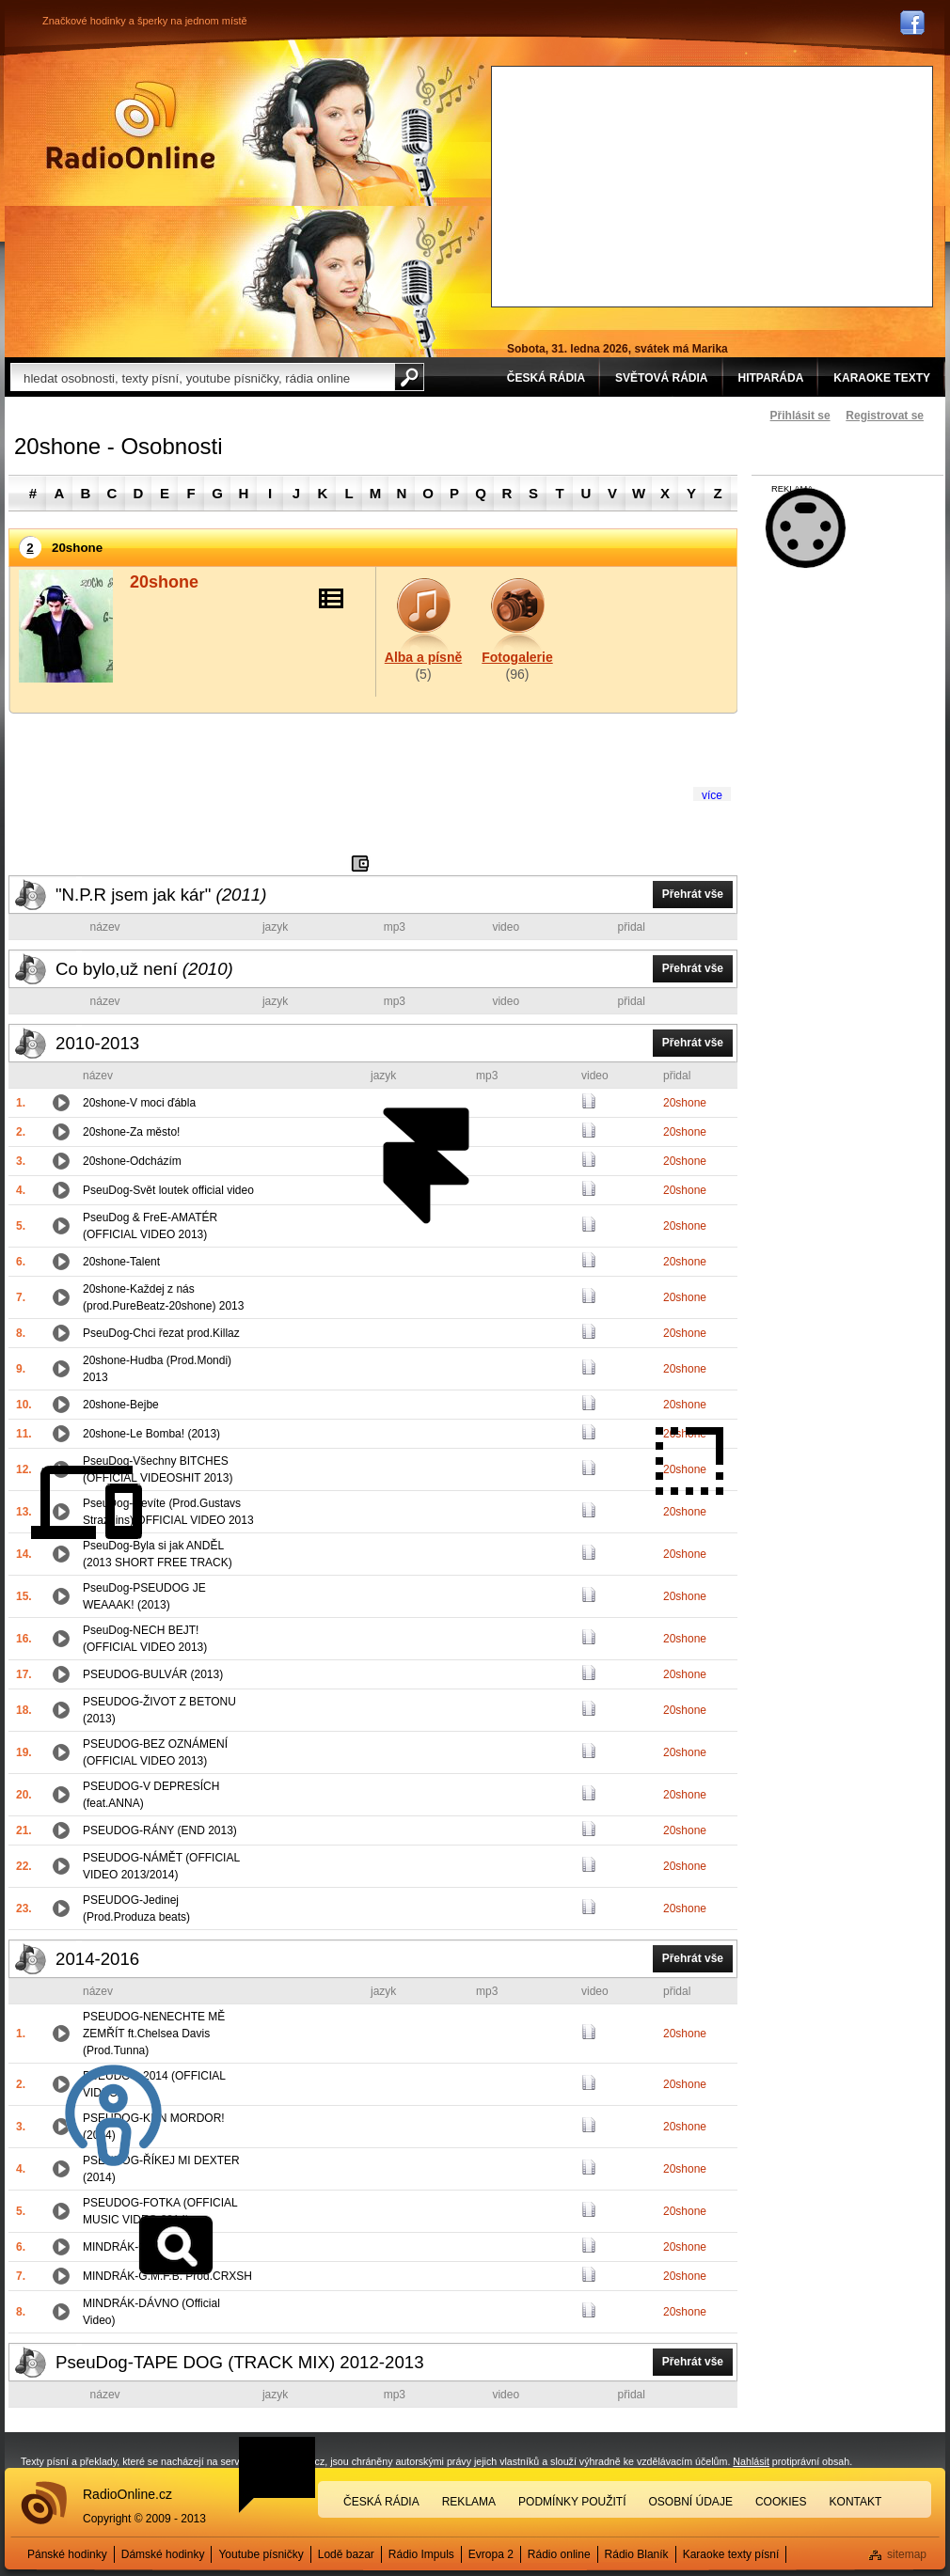  What do you see at coordinates (805, 527) in the screenshot?
I see `configure s-video input settings` at bounding box center [805, 527].